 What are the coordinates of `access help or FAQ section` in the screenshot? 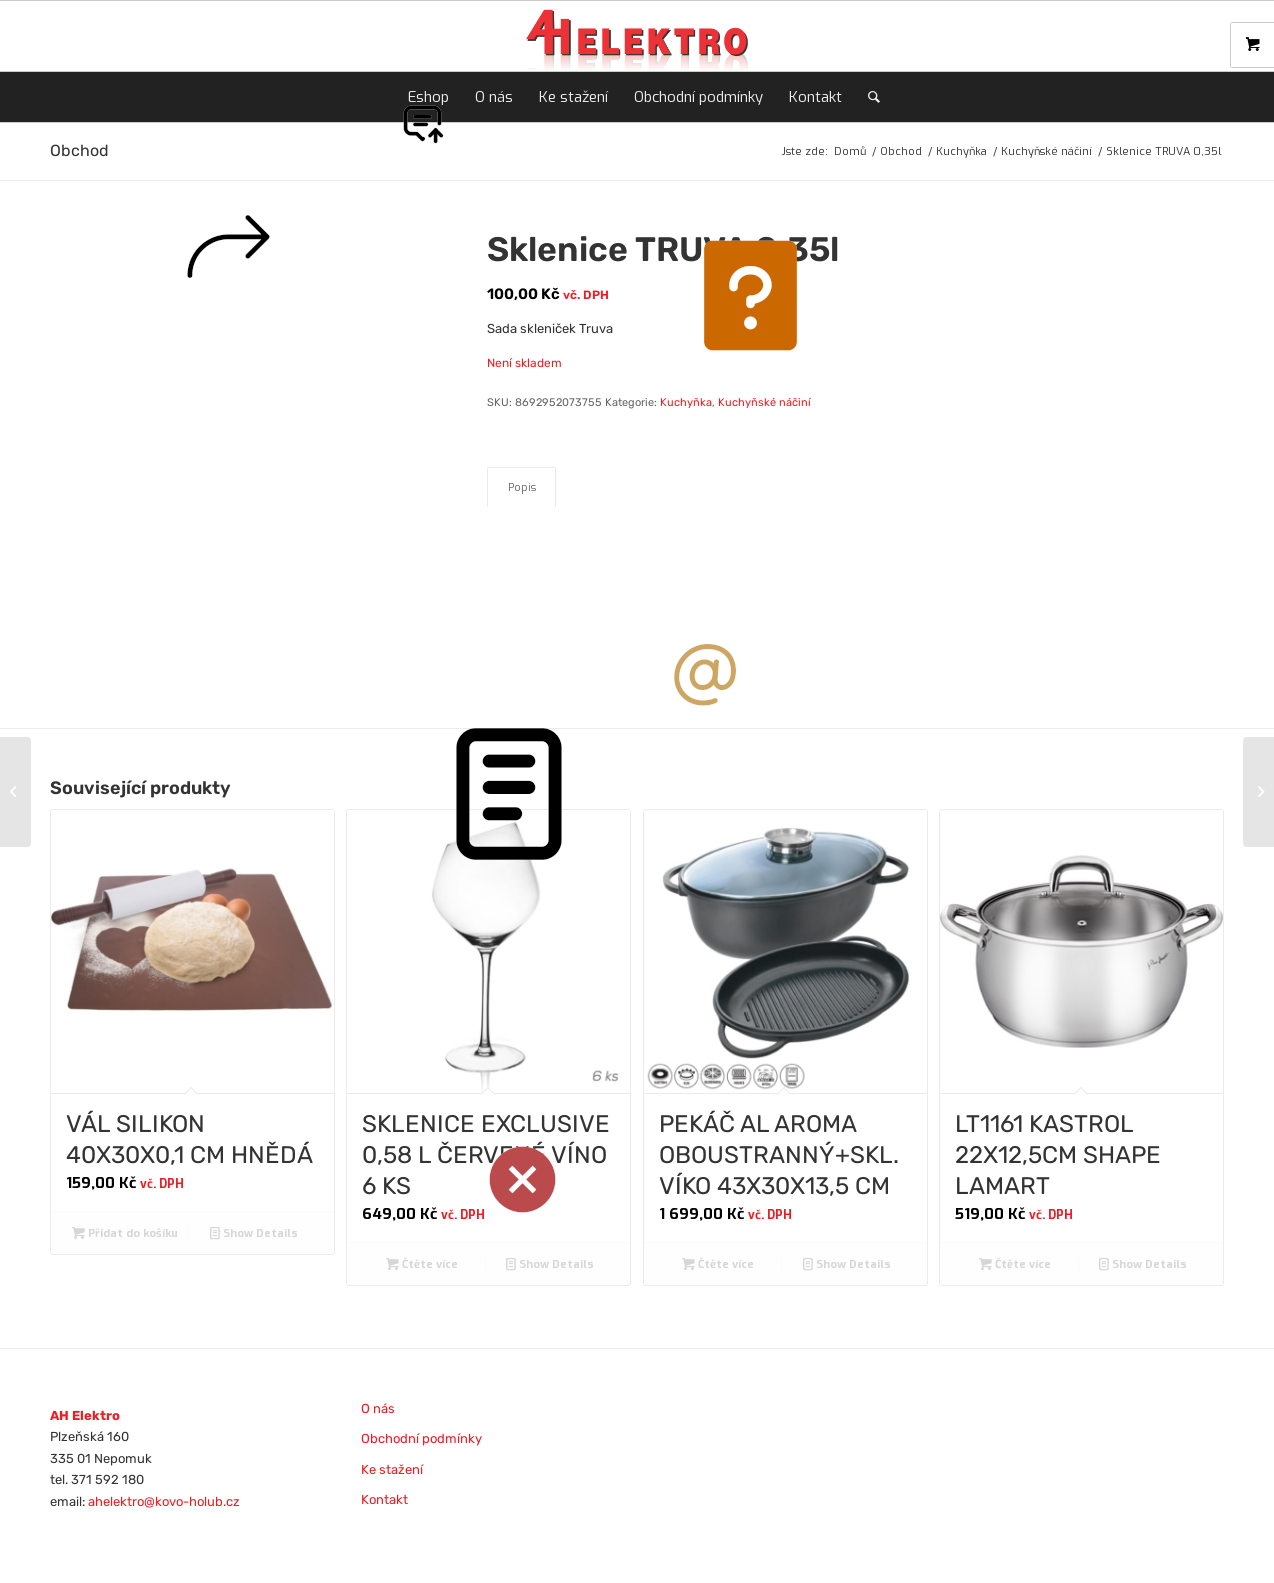 It's located at (750, 295).